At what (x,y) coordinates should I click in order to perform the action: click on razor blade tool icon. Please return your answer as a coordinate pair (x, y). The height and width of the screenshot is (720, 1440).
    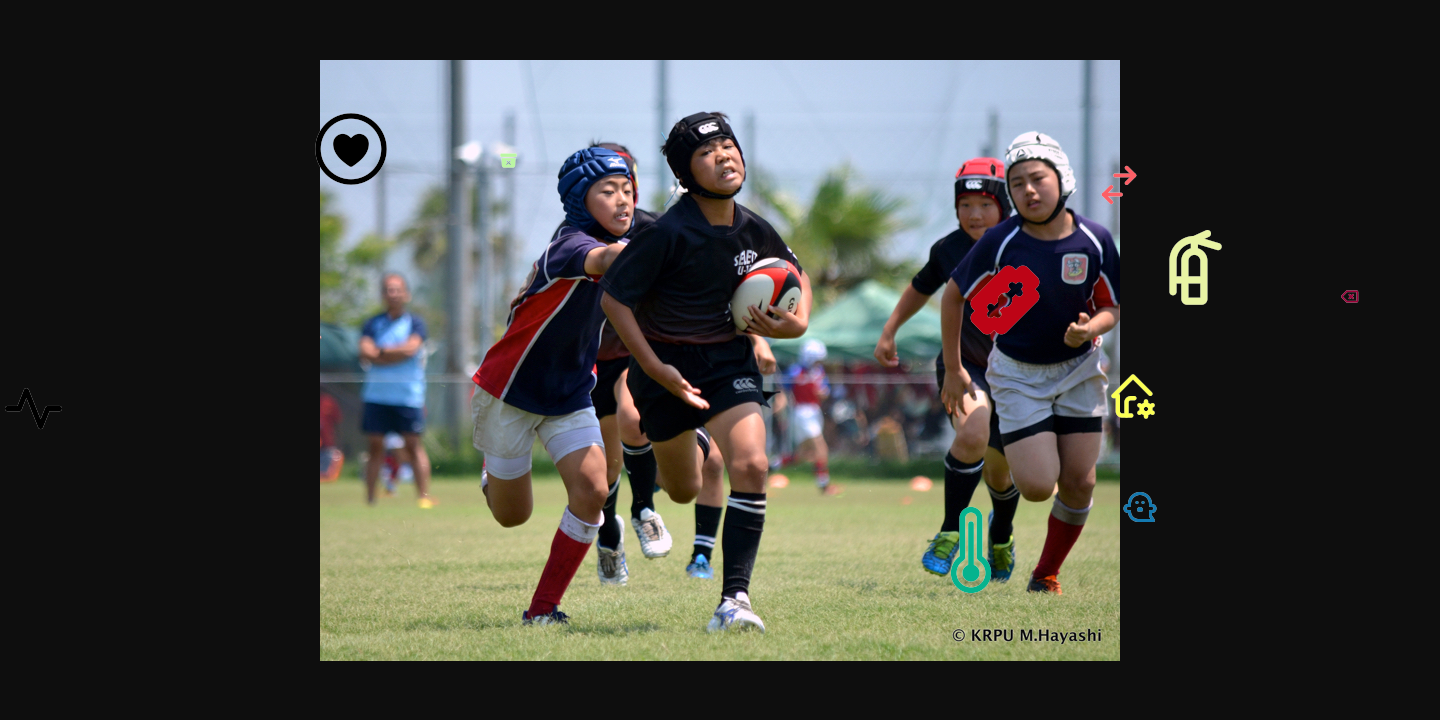
    Looking at the image, I should click on (1005, 300).